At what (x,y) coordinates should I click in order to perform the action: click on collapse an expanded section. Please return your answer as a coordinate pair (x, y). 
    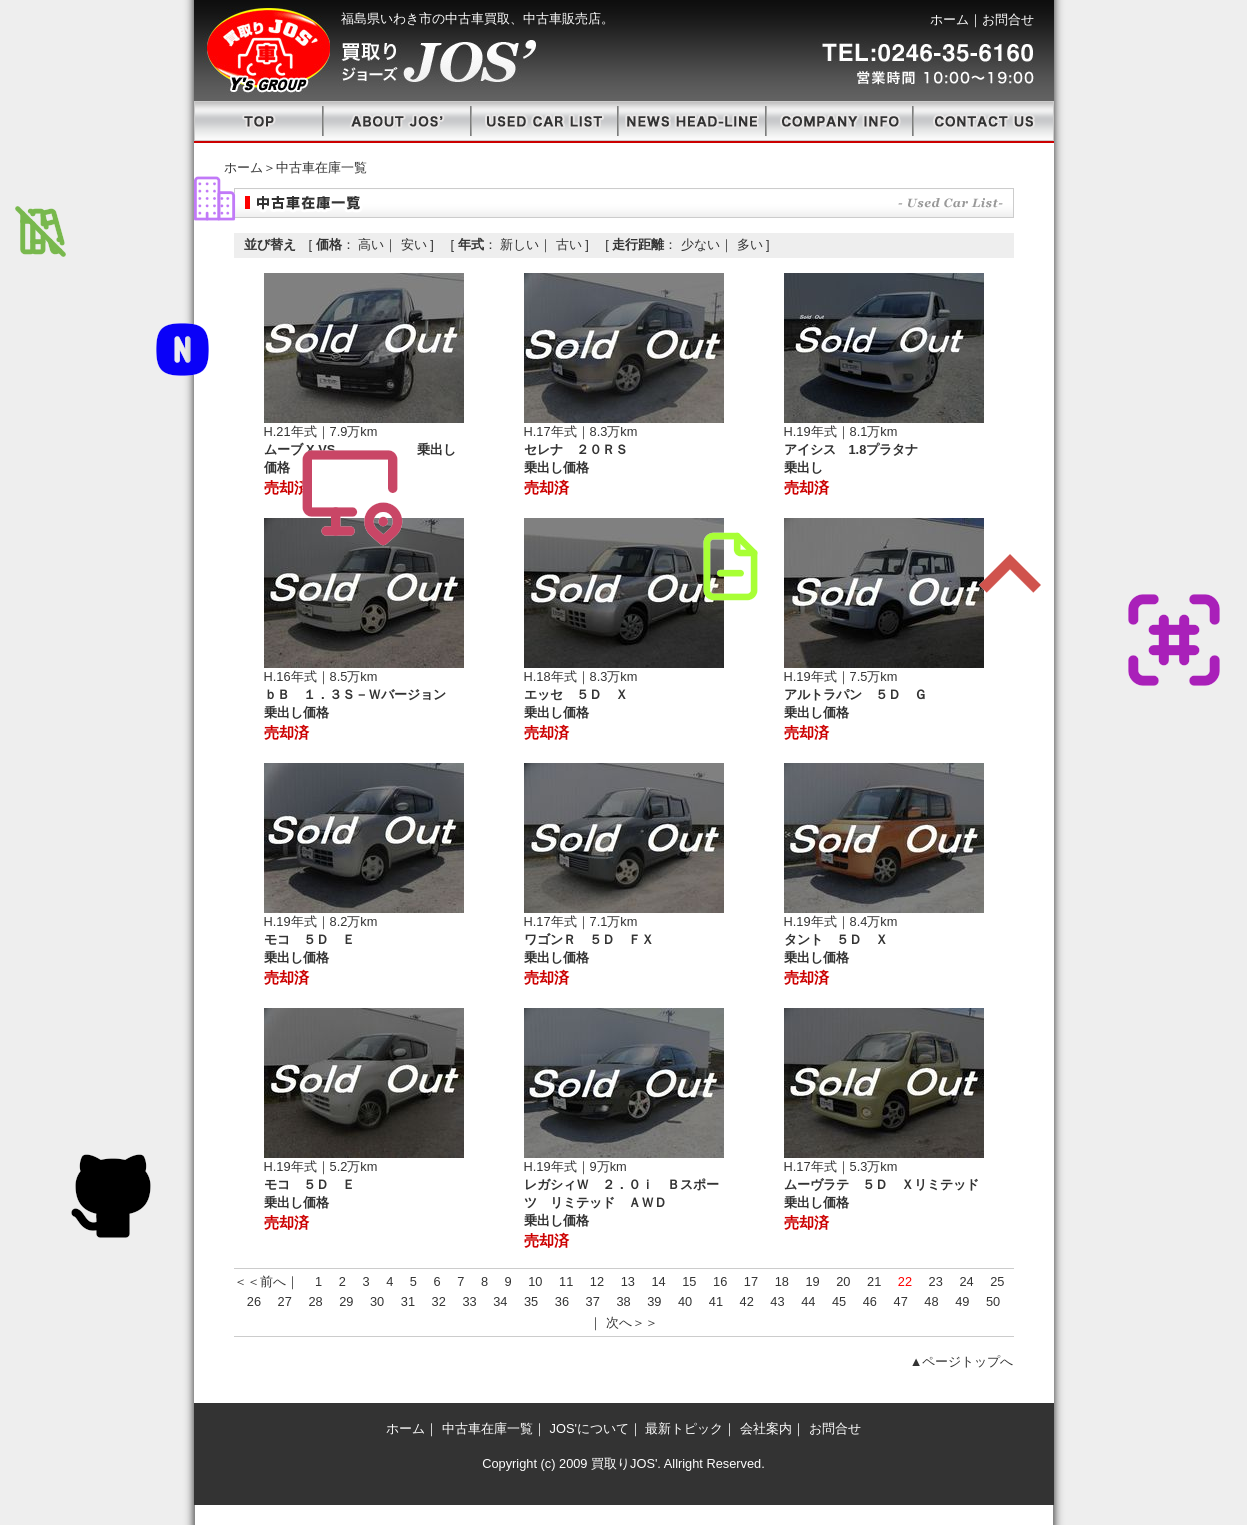
    Looking at the image, I should click on (1010, 574).